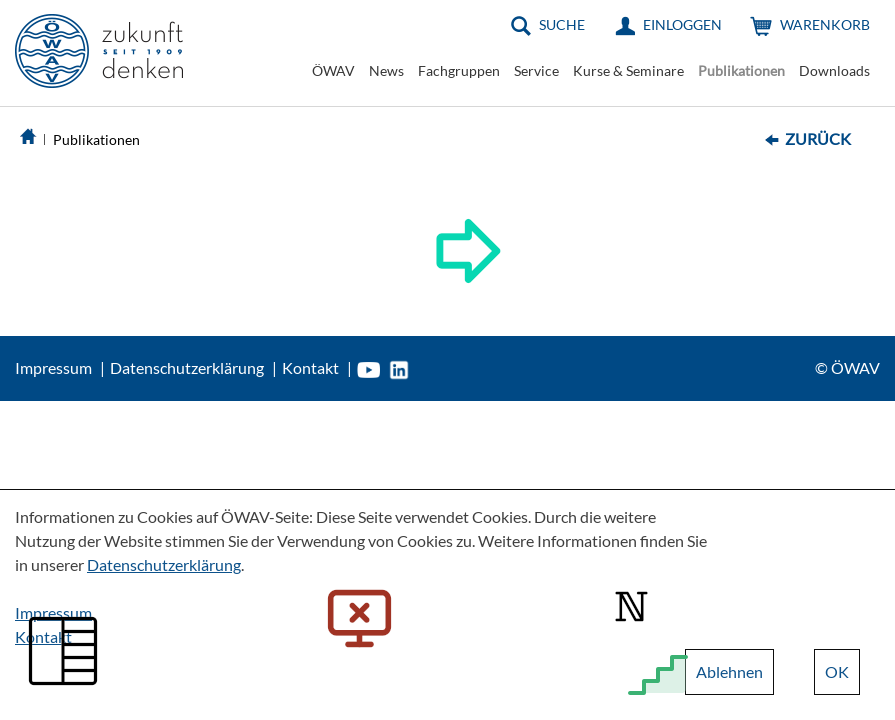 The height and width of the screenshot is (720, 895). What do you see at coordinates (658, 675) in the screenshot?
I see `view step count or fitness progress` at bounding box center [658, 675].